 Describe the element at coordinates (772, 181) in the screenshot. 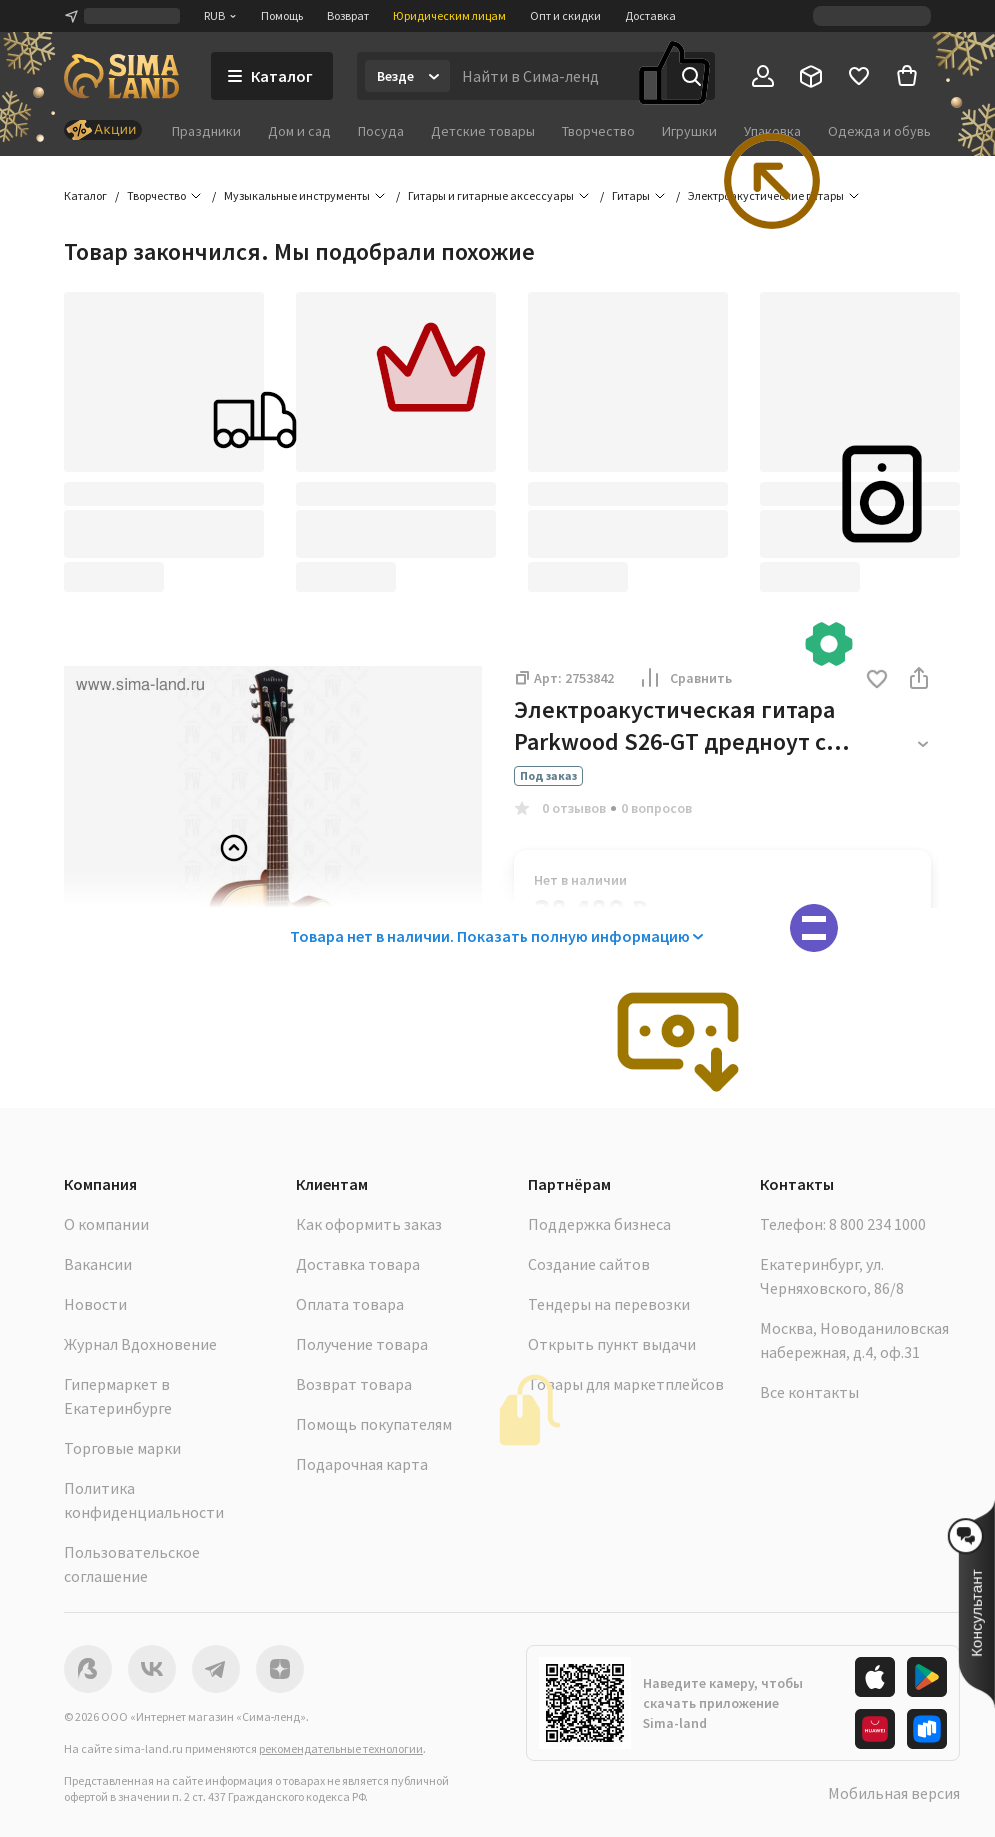

I see `navigate back to previous screen` at that location.